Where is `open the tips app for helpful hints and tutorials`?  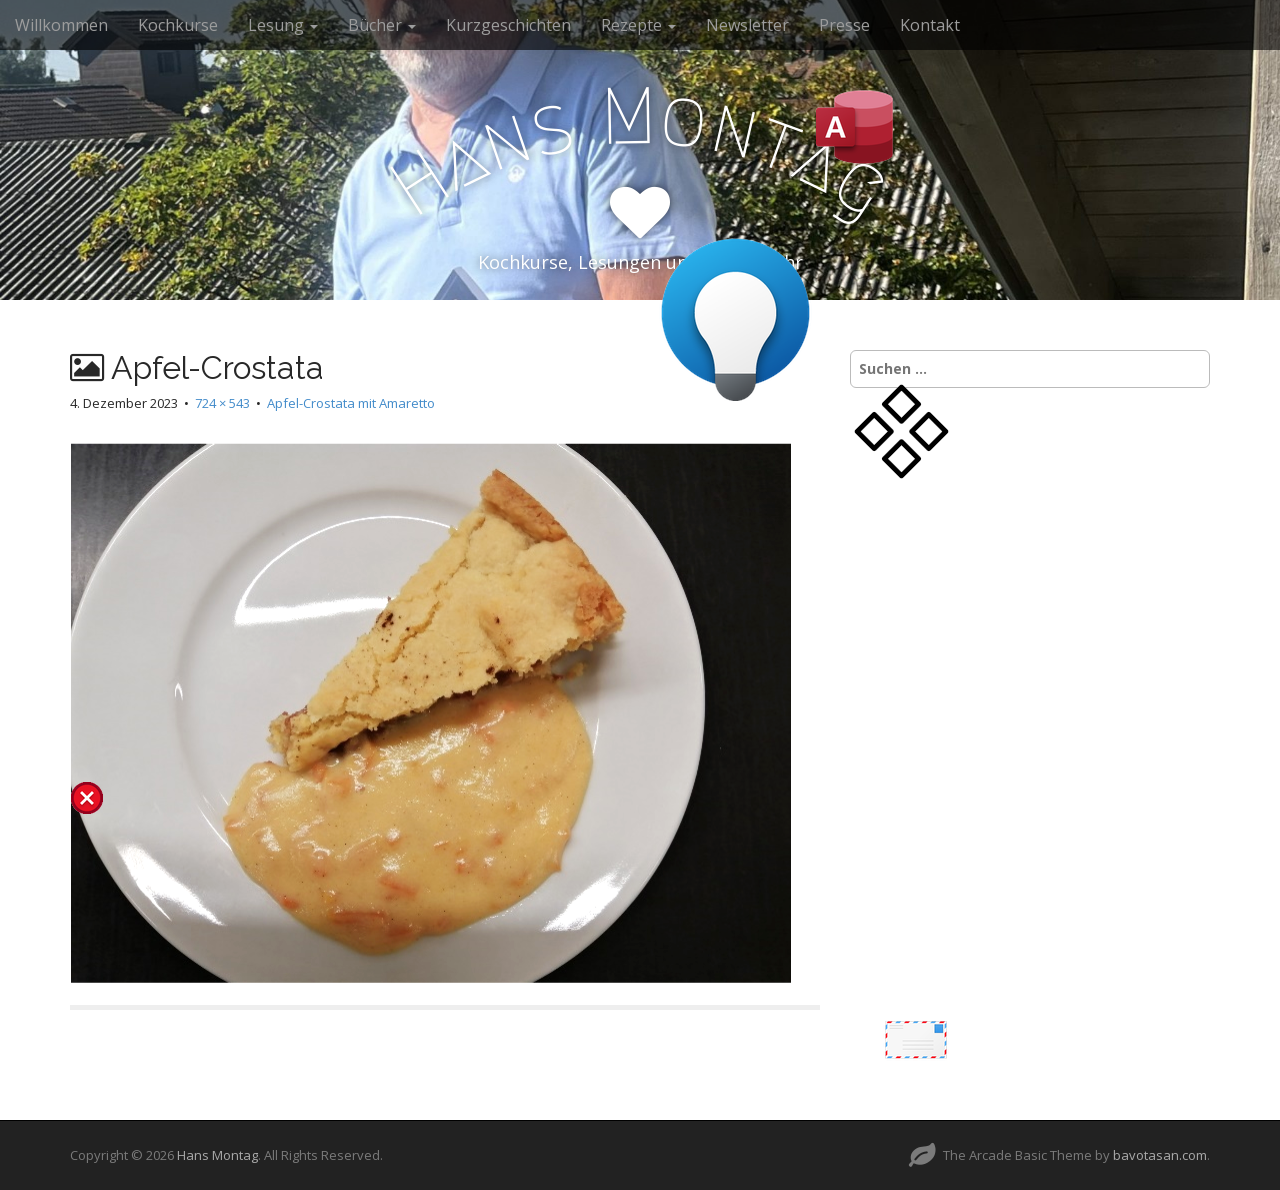 open the tips app for helpful hints and tutorials is located at coordinates (735, 319).